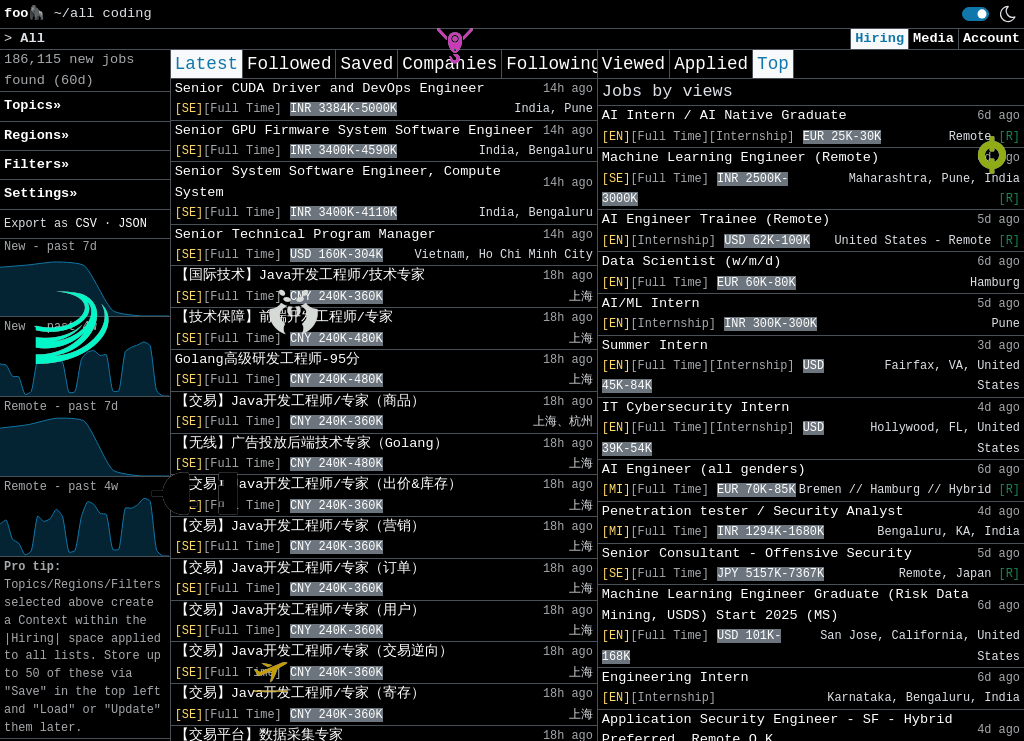 The width and height of the screenshot is (1024, 741). Describe the element at coordinates (270, 676) in the screenshot. I see `view departing flights` at that location.